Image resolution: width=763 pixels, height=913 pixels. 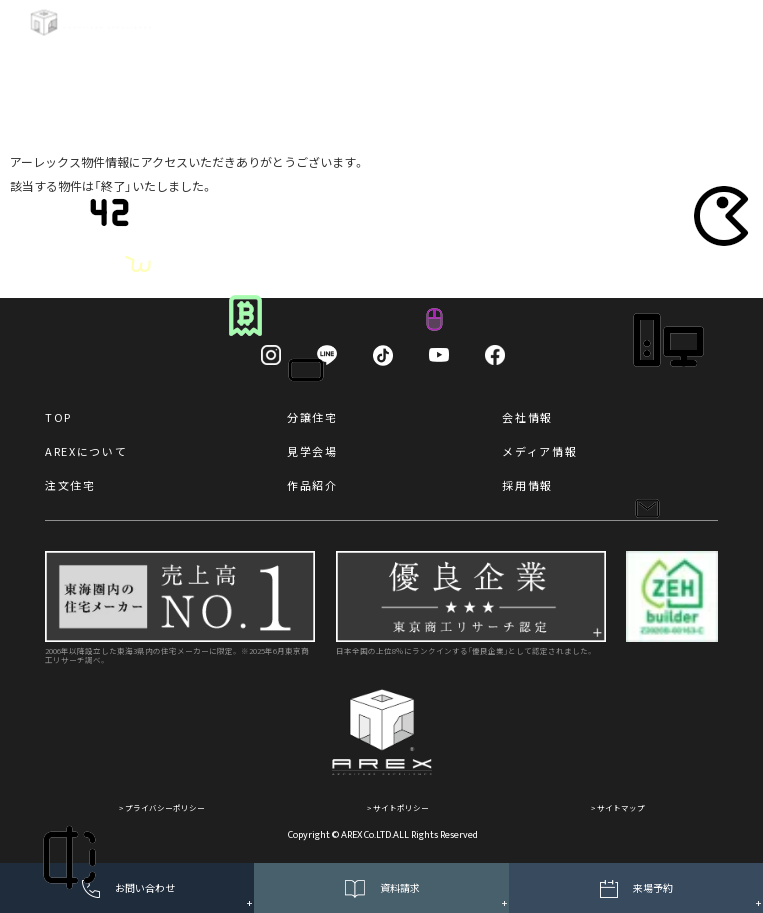 What do you see at coordinates (69, 857) in the screenshot?
I see `toggle between two panel views` at bounding box center [69, 857].